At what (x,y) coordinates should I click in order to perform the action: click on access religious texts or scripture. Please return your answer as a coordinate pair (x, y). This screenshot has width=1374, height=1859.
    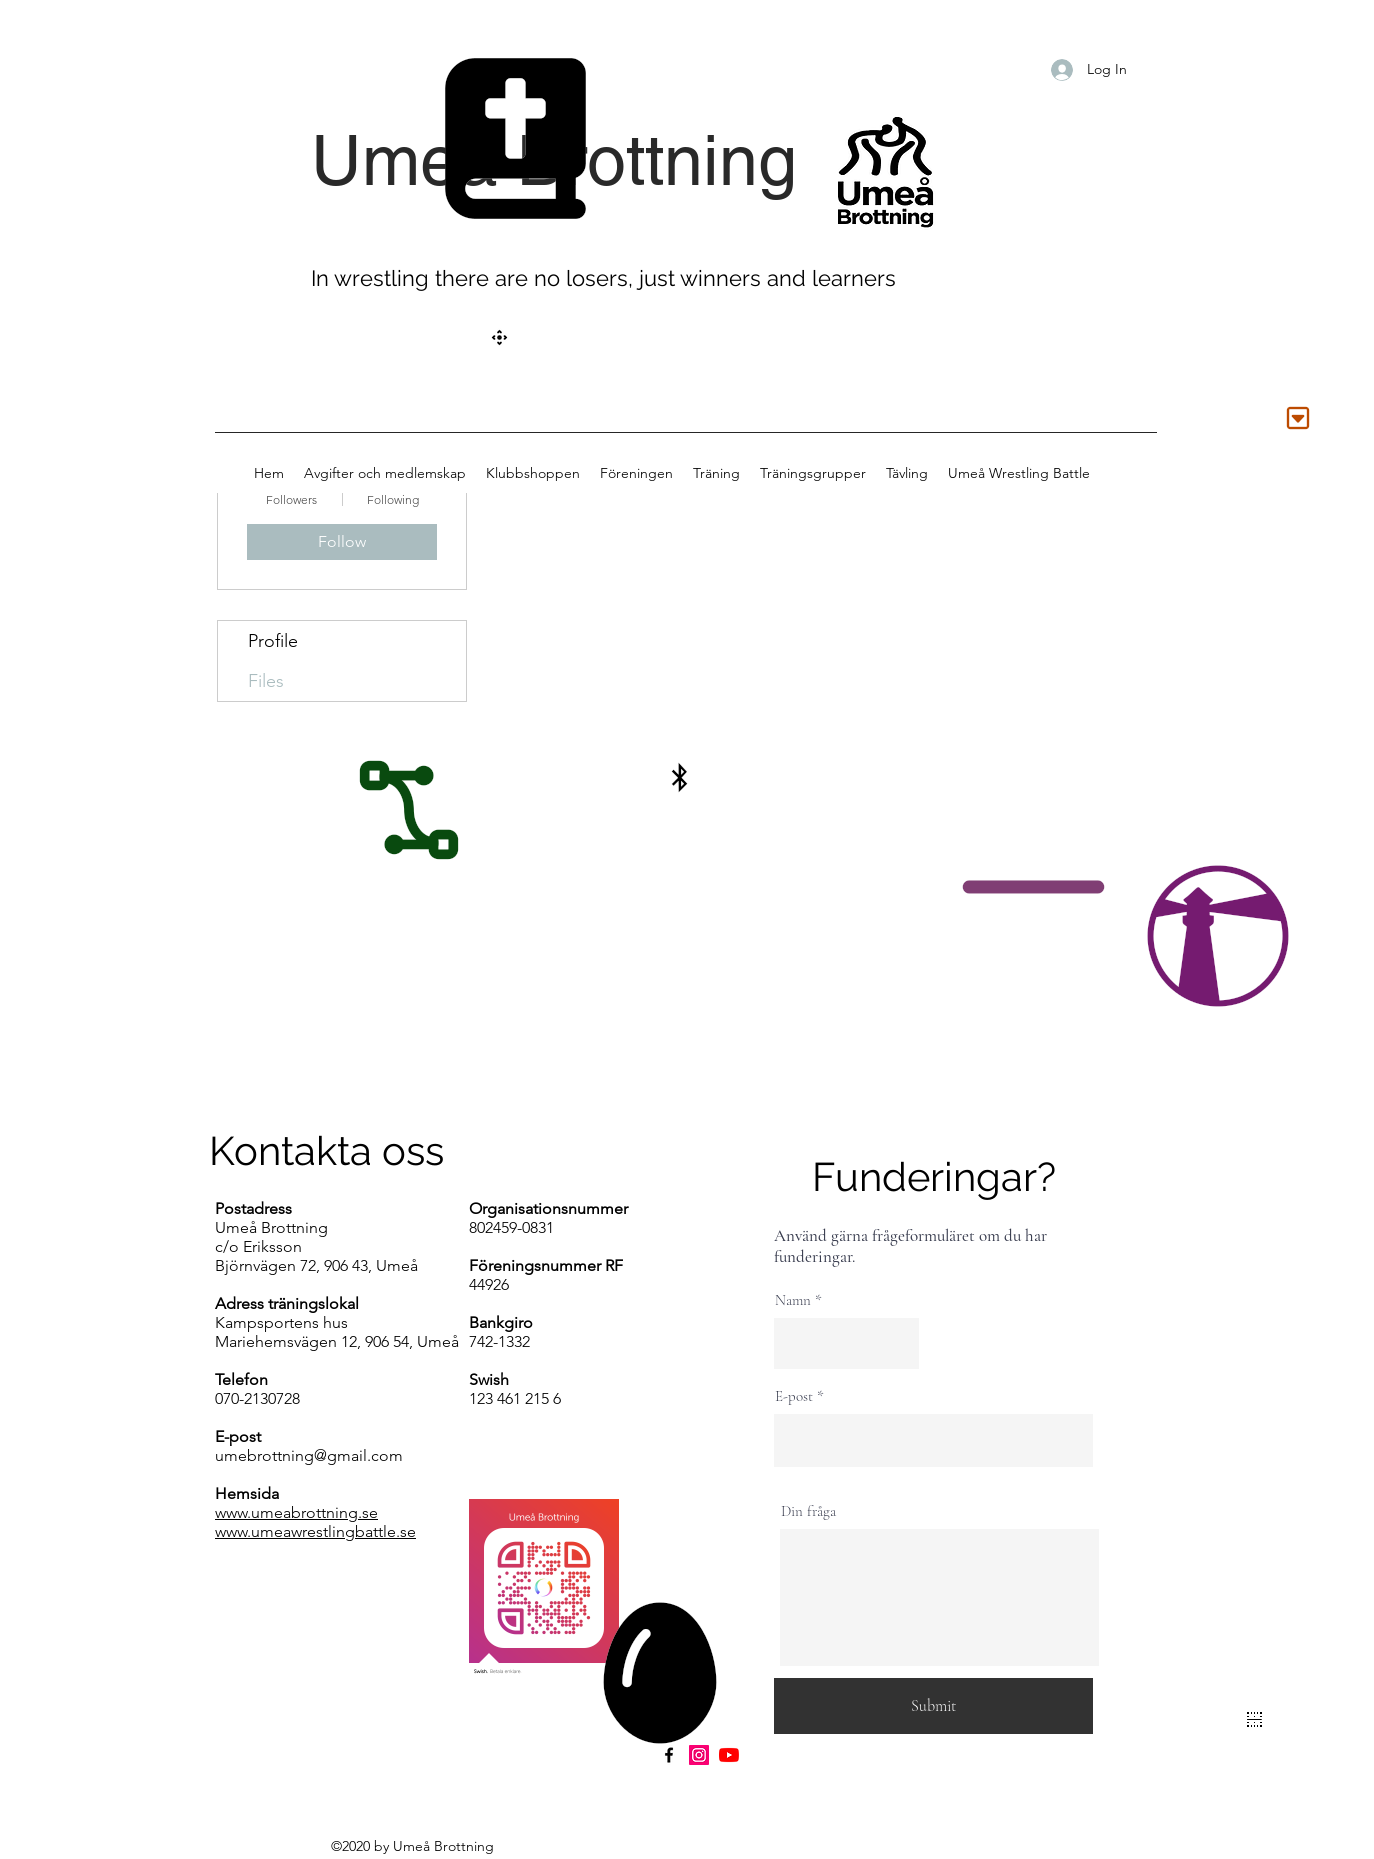
    Looking at the image, I should click on (515, 138).